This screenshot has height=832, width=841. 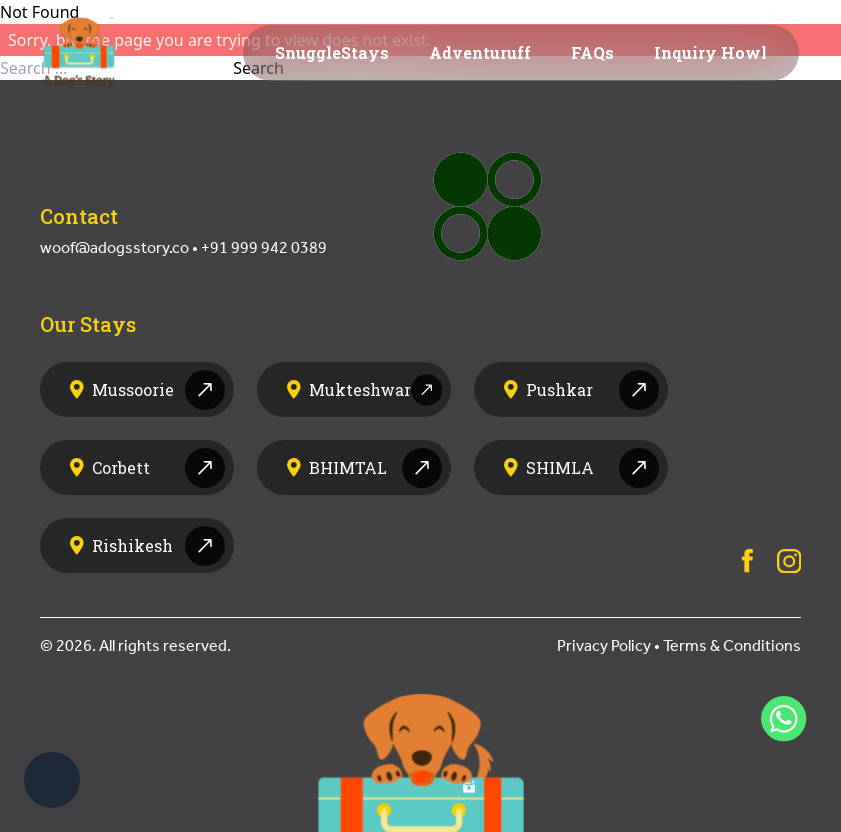 What do you see at coordinates (469, 786) in the screenshot?
I see `additional software updates available` at bounding box center [469, 786].